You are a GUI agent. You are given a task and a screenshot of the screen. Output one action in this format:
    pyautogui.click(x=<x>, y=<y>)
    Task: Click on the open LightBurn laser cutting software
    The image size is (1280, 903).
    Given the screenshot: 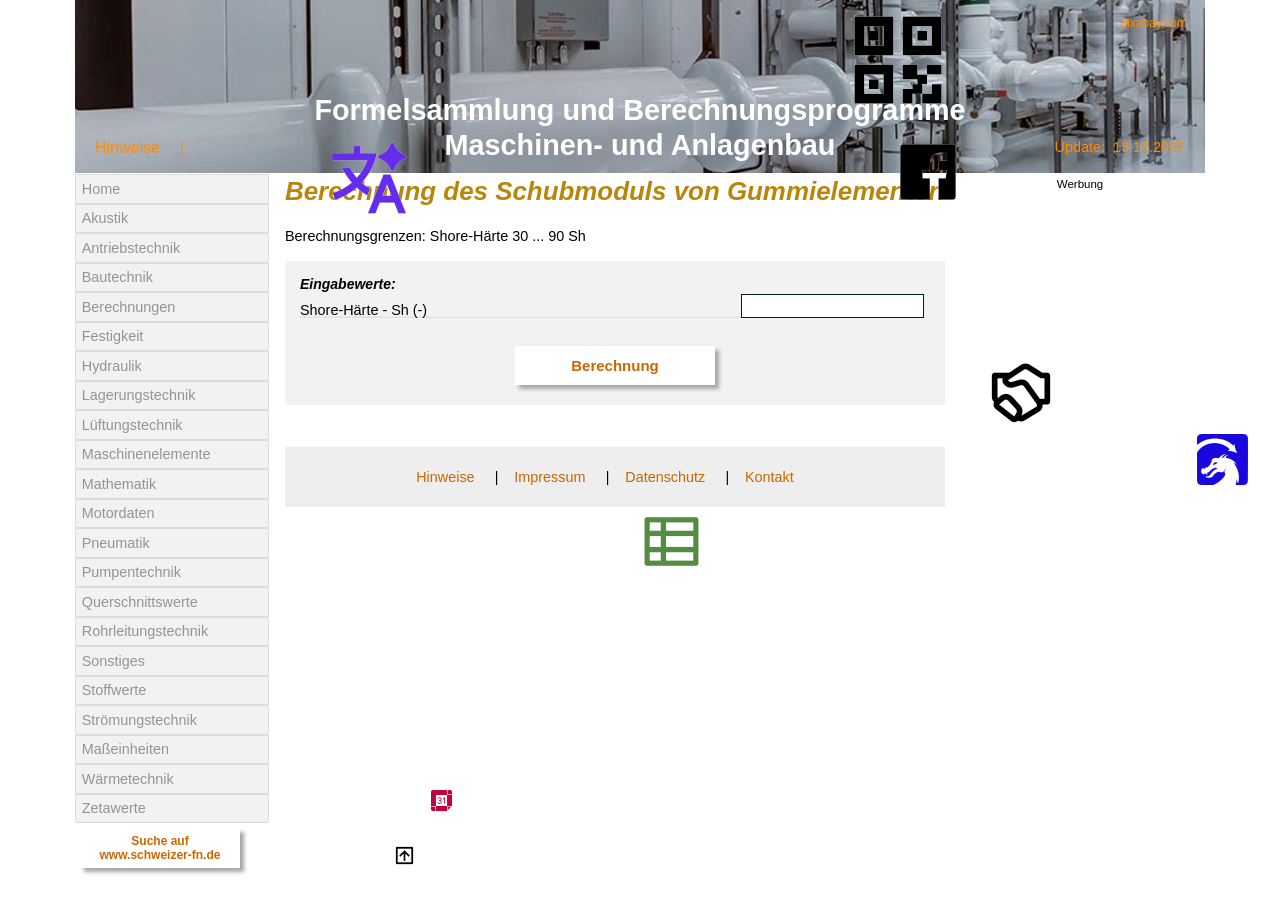 What is the action you would take?
    pyautogui.click(x=1222, y=459)
    